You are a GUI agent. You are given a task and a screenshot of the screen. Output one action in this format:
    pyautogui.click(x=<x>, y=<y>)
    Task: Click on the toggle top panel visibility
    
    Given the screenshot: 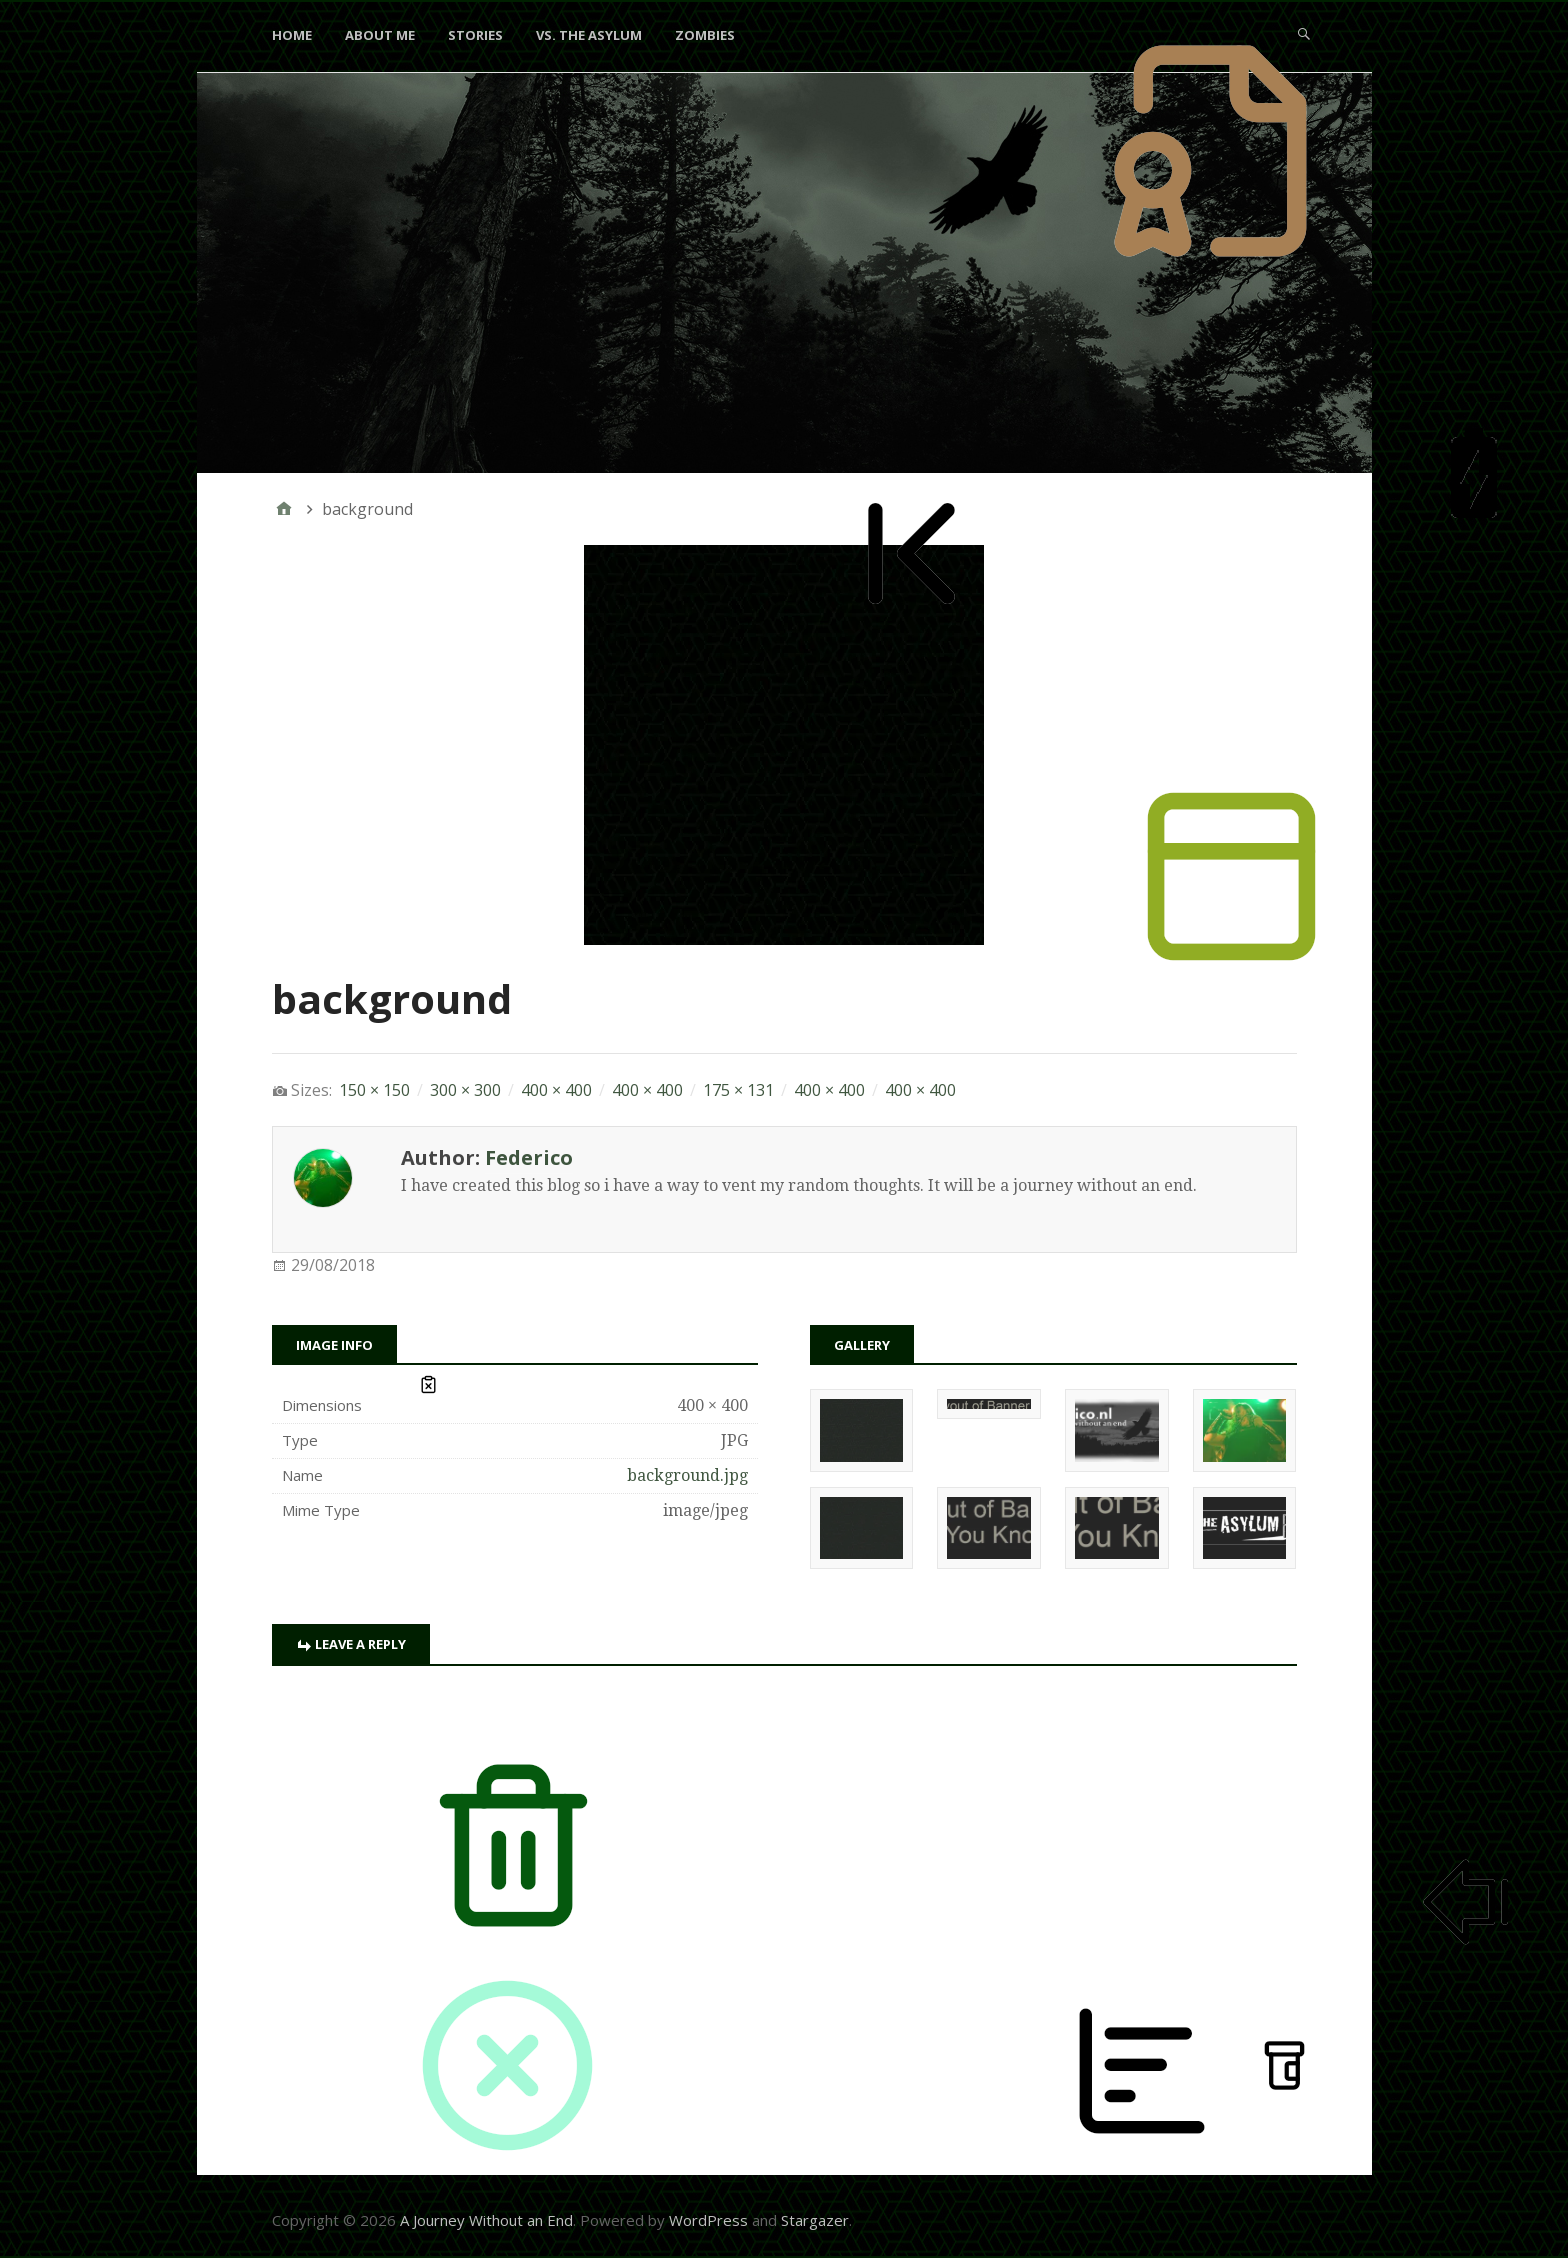 What is the action you would take?
    pyautogui.click(x=1231, y=876)
    